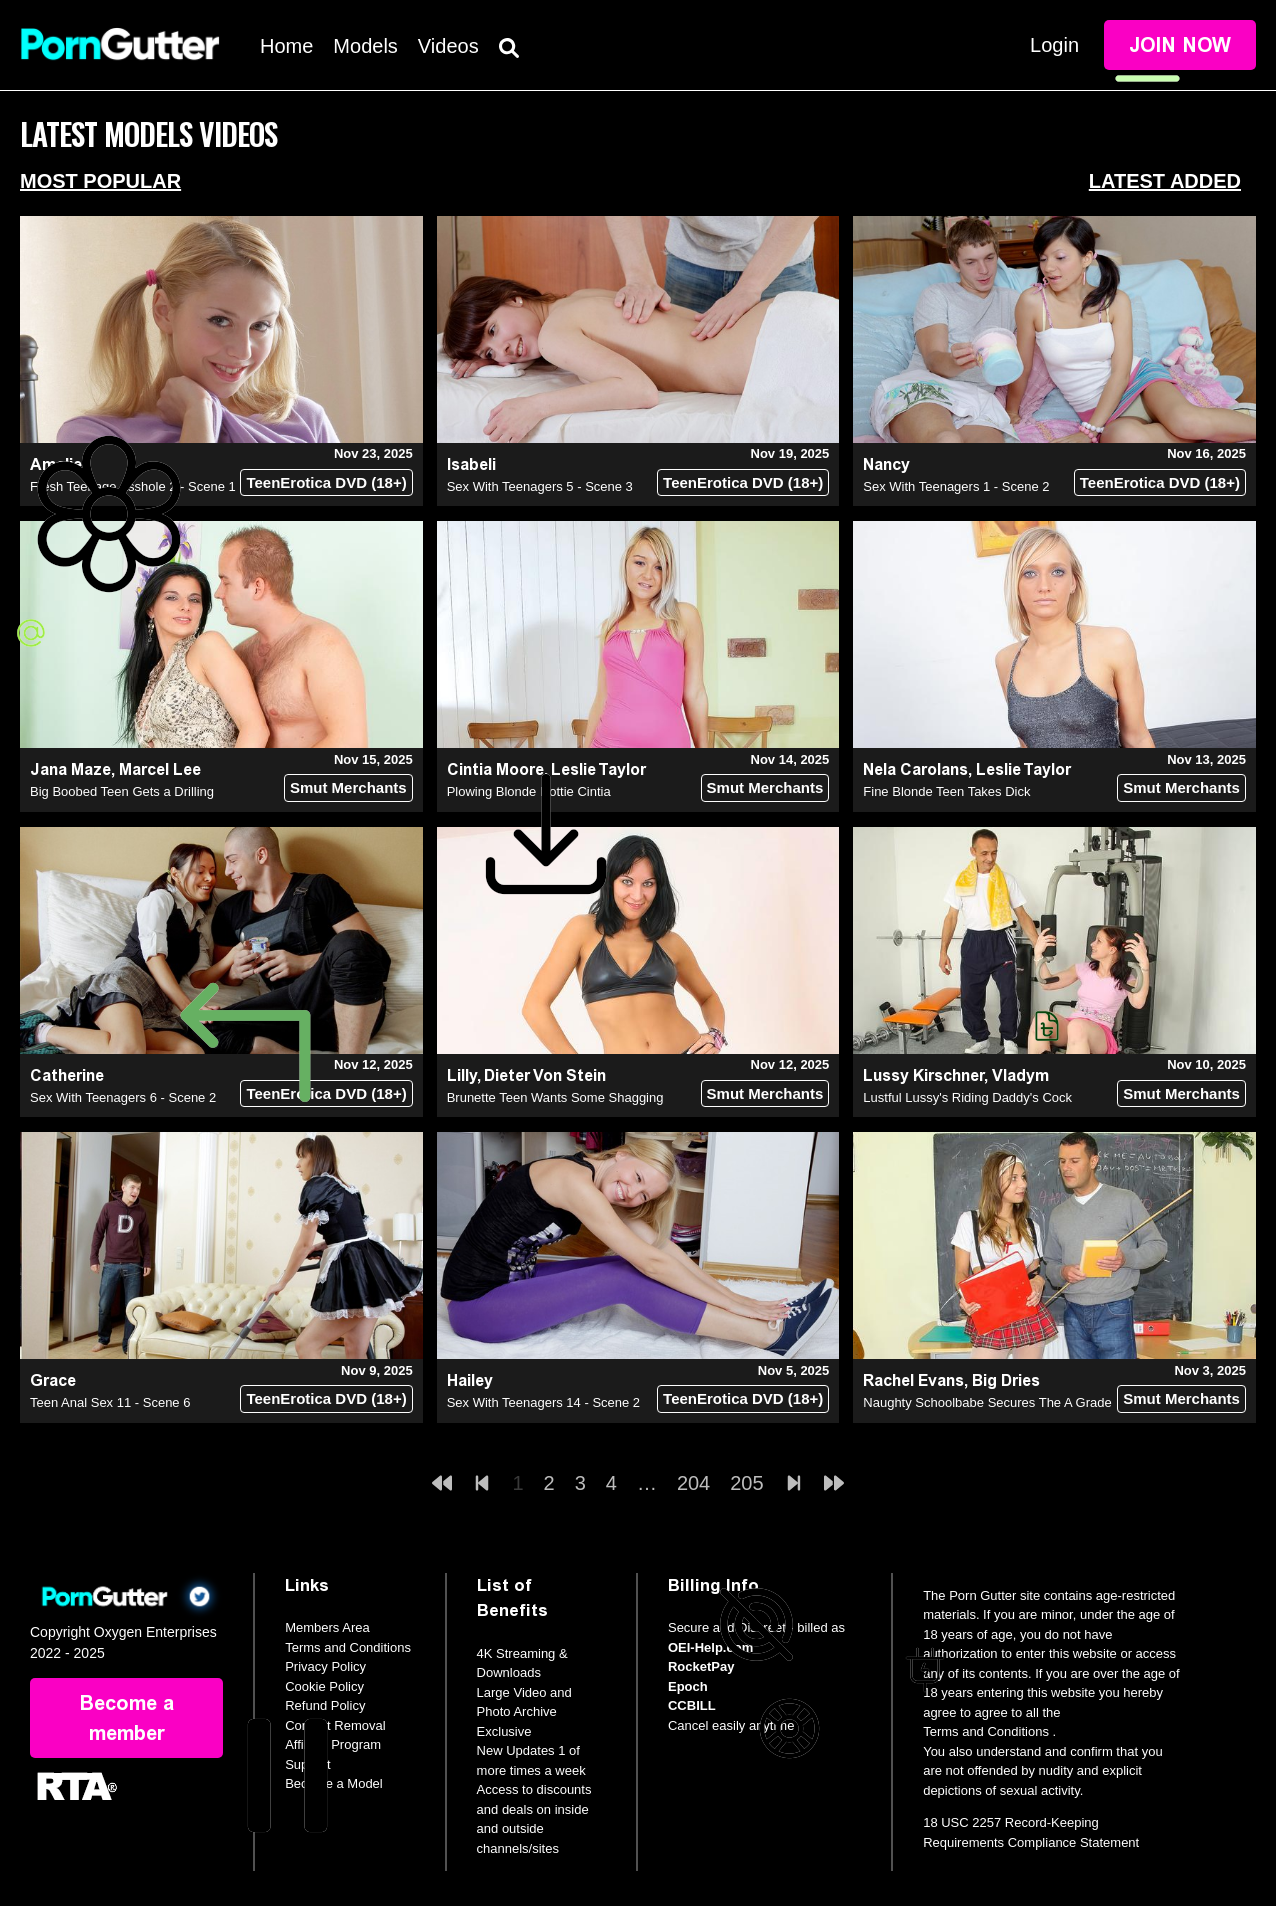 Image resolution: width=1276 pixels, height=1906 pixels. Describe the element at coordinates (109, 514) in the screenshot. I see `view garden or plant-related content` at that location.